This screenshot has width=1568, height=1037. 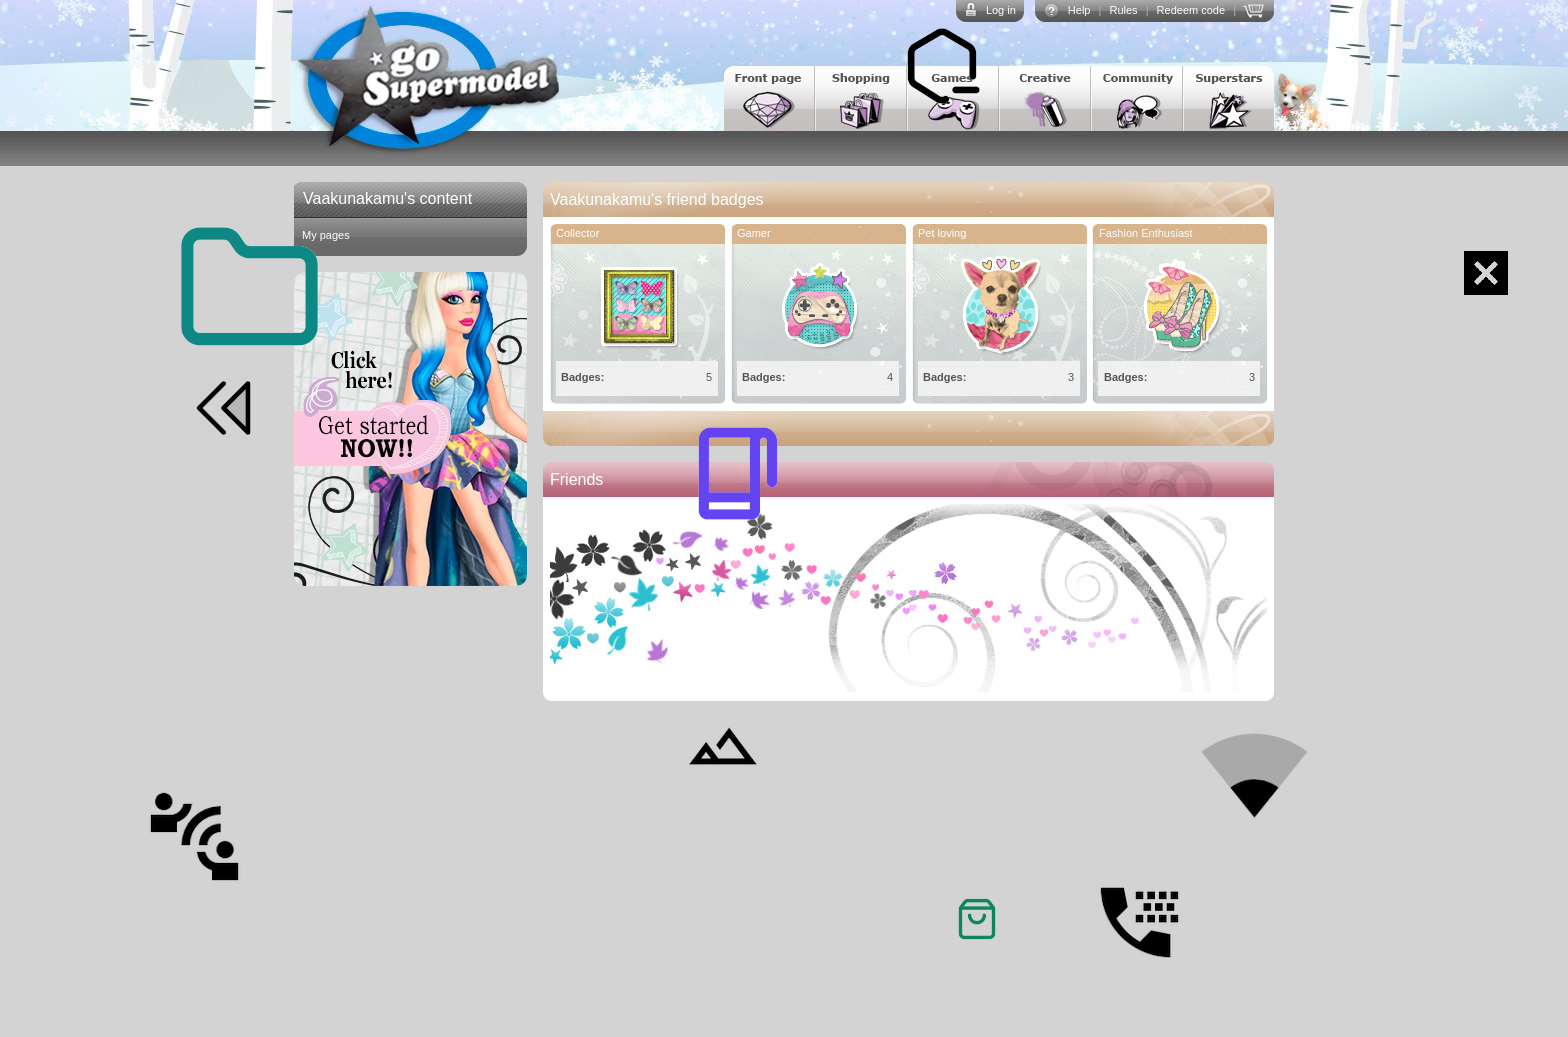 I want to click on close or dismiss a dialog, so click(x=1486, y=273).